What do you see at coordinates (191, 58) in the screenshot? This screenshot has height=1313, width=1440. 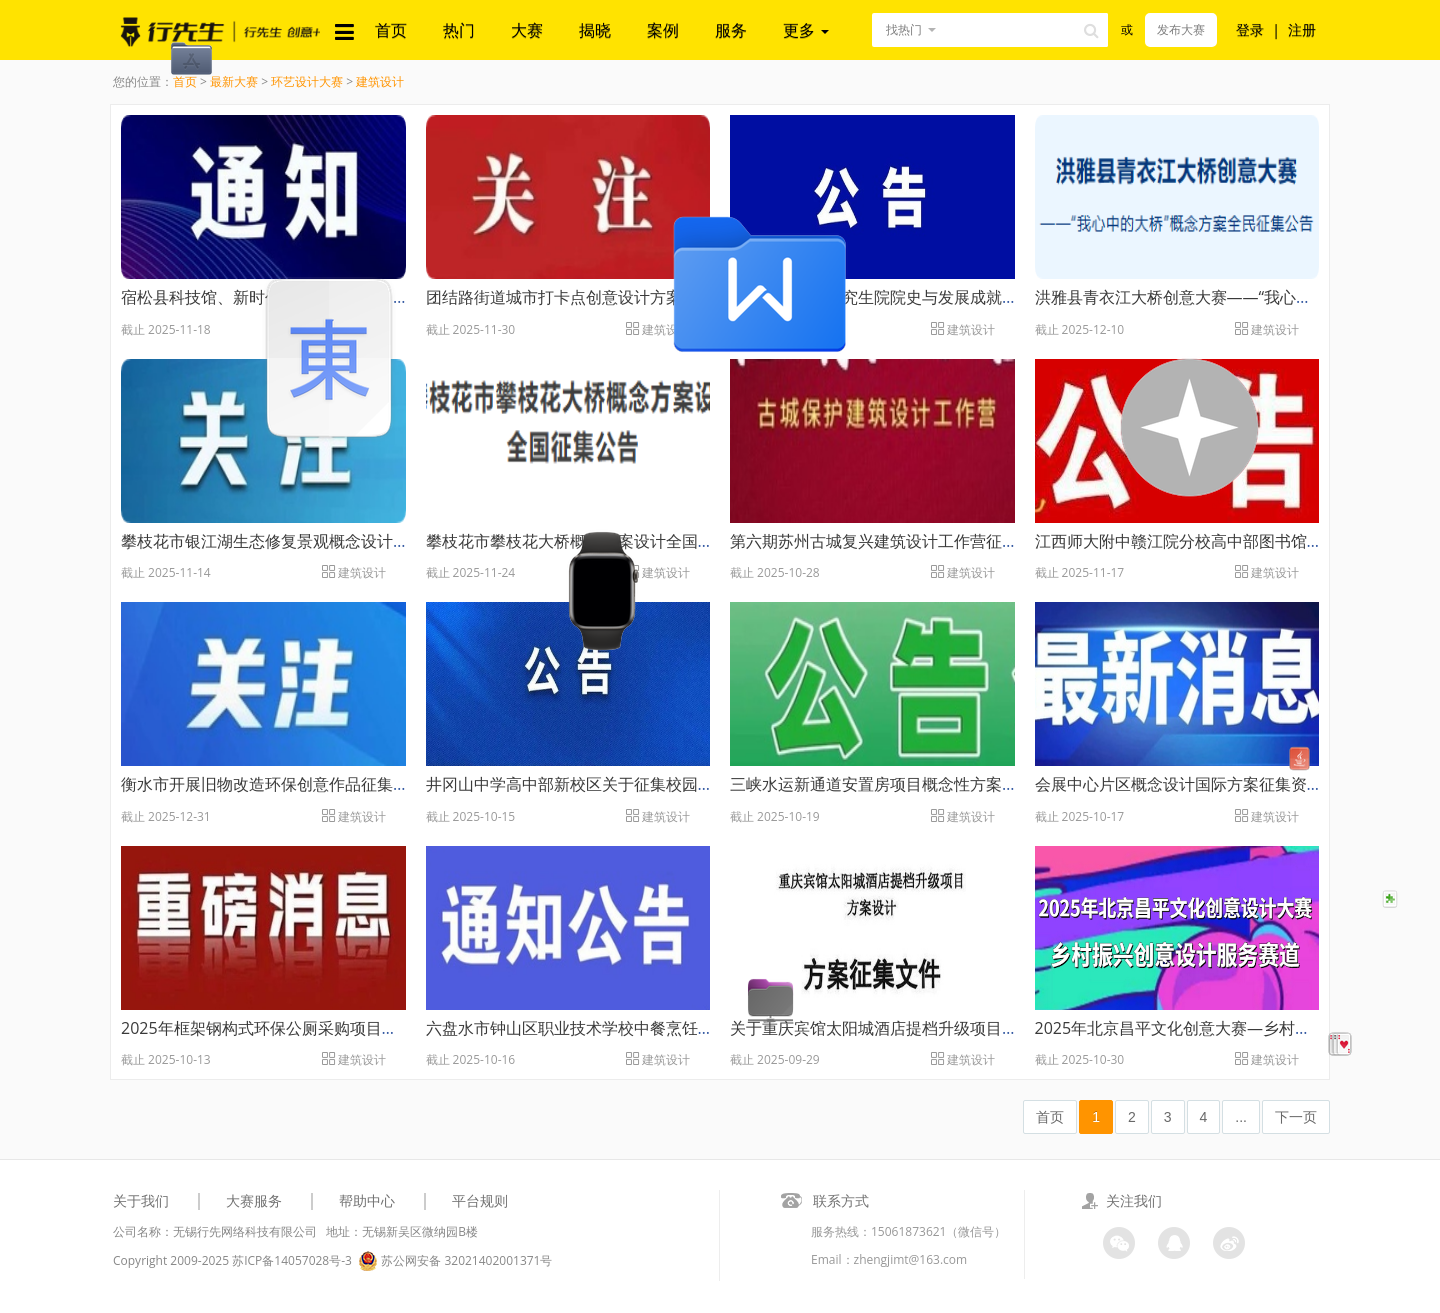 I see `open templates folder` at bounding box center [191, 58].